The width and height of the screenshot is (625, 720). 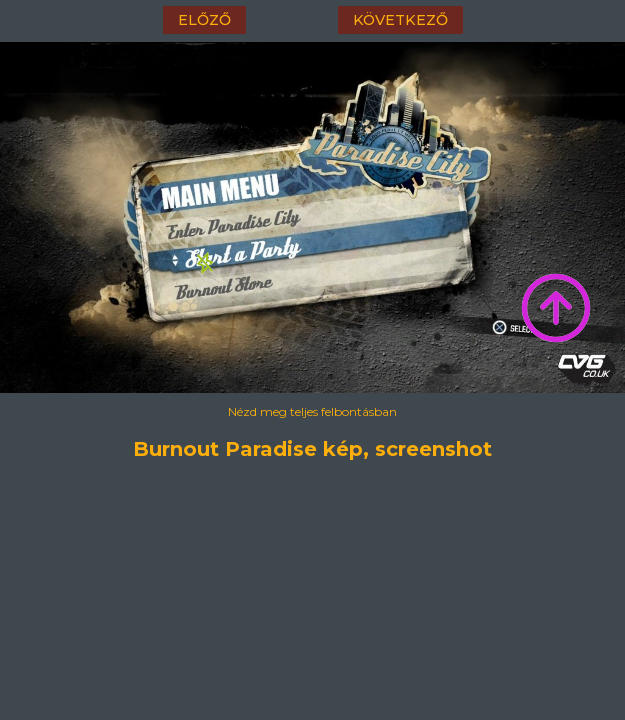 I want to click on disable flash or lightning mode, so click(x=205, y=263).